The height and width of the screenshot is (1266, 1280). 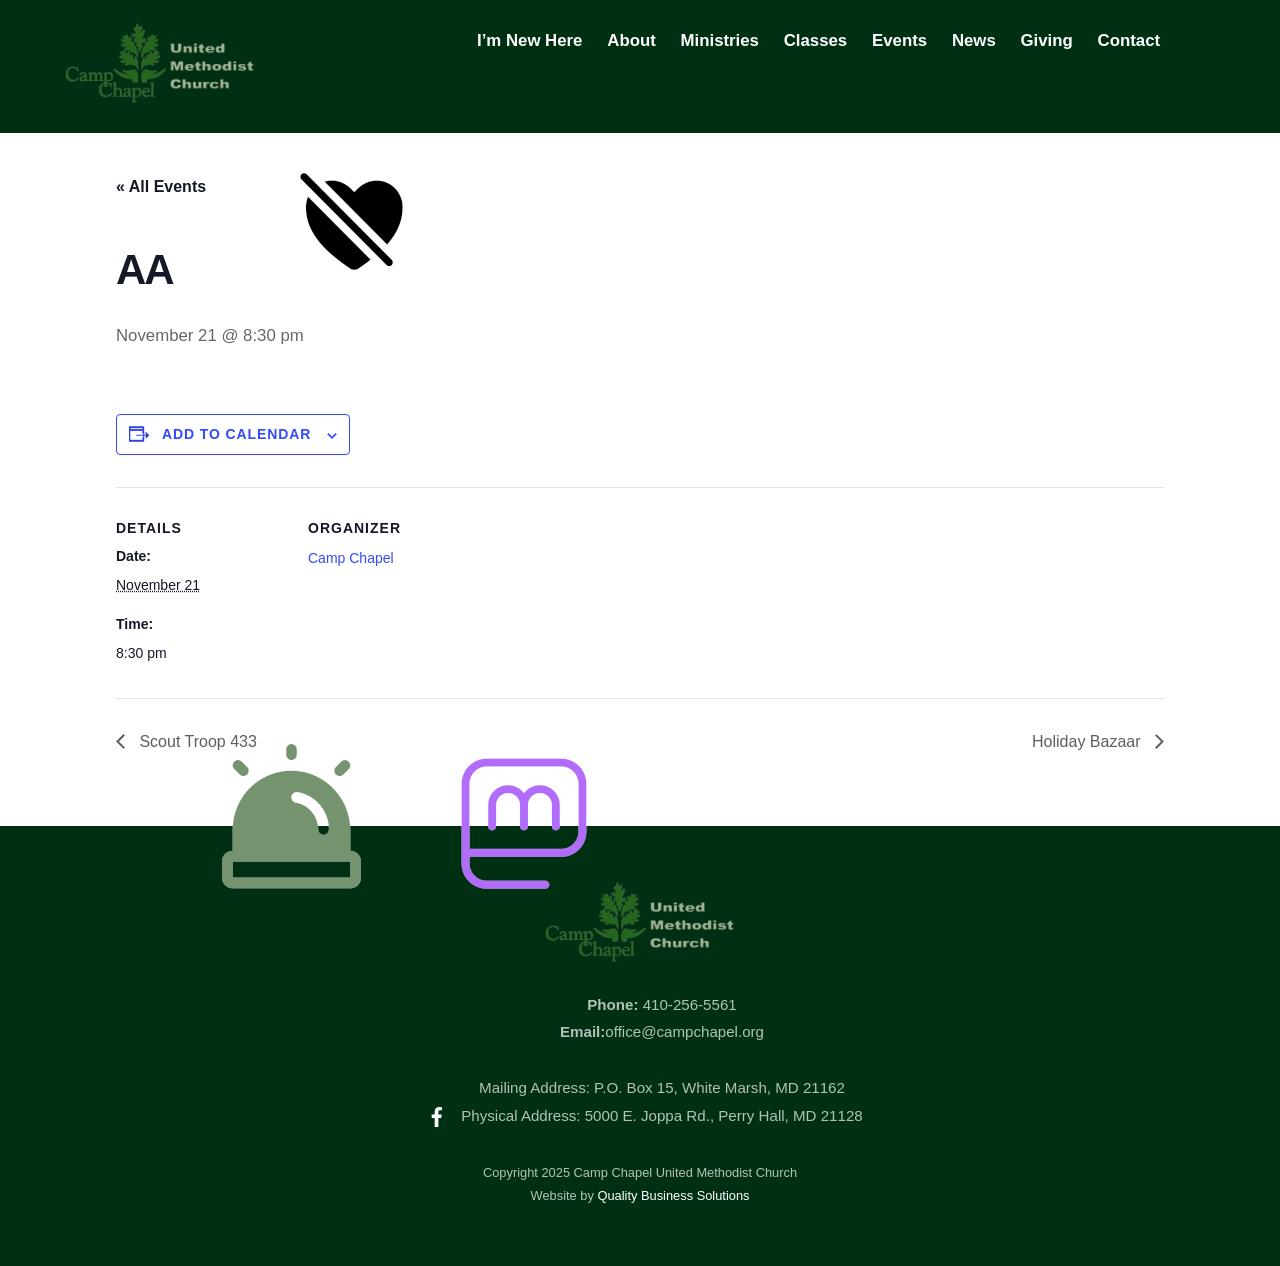 What do you see at coordinates (291, 829) in the screenshot?
I see `indicates an active alert or emergency notification` at bounding box center [291, 829].